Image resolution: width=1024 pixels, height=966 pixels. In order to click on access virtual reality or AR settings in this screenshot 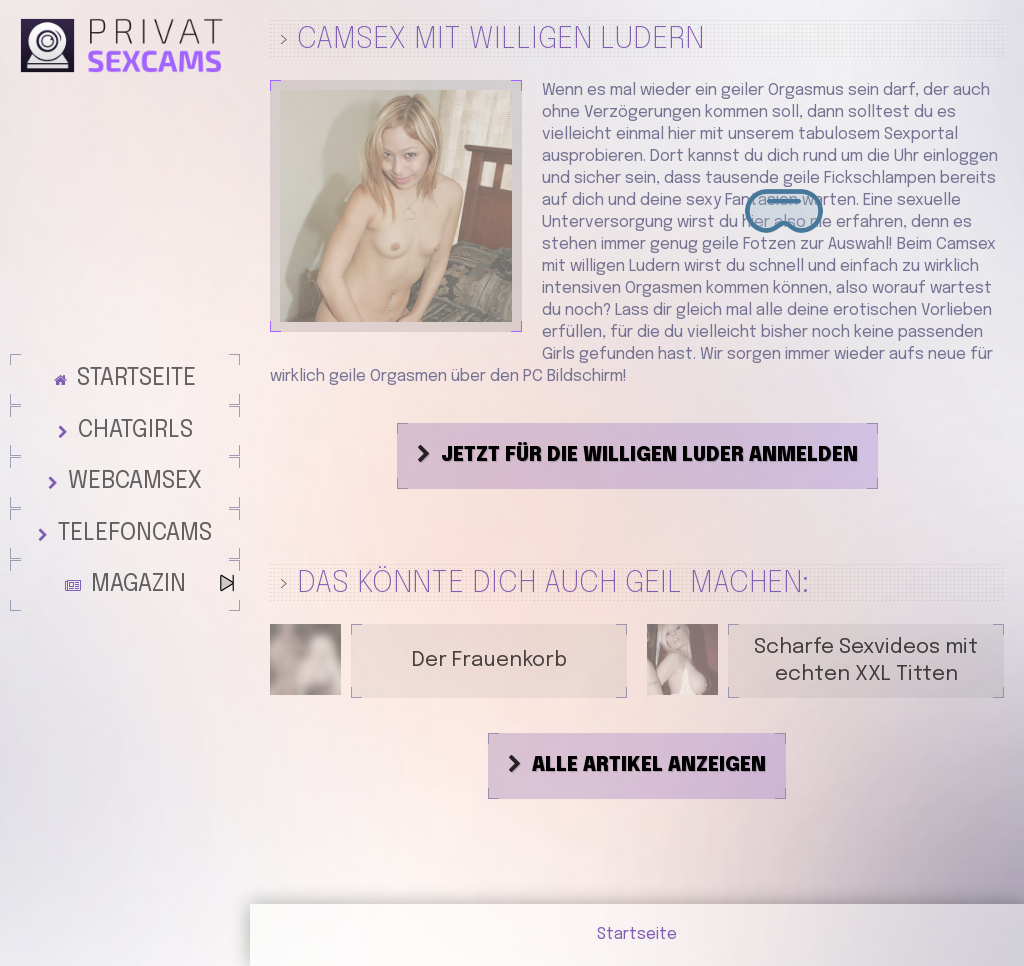, I will do `click(784, 211)`.